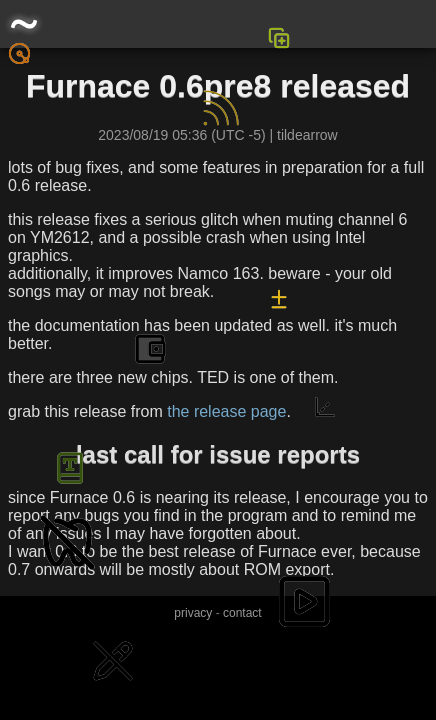 This screenshot has height=720, width=436. Describe the element at coordinates (19, 53) in the screenshot. I see `adjust search radius or distance` at that location.